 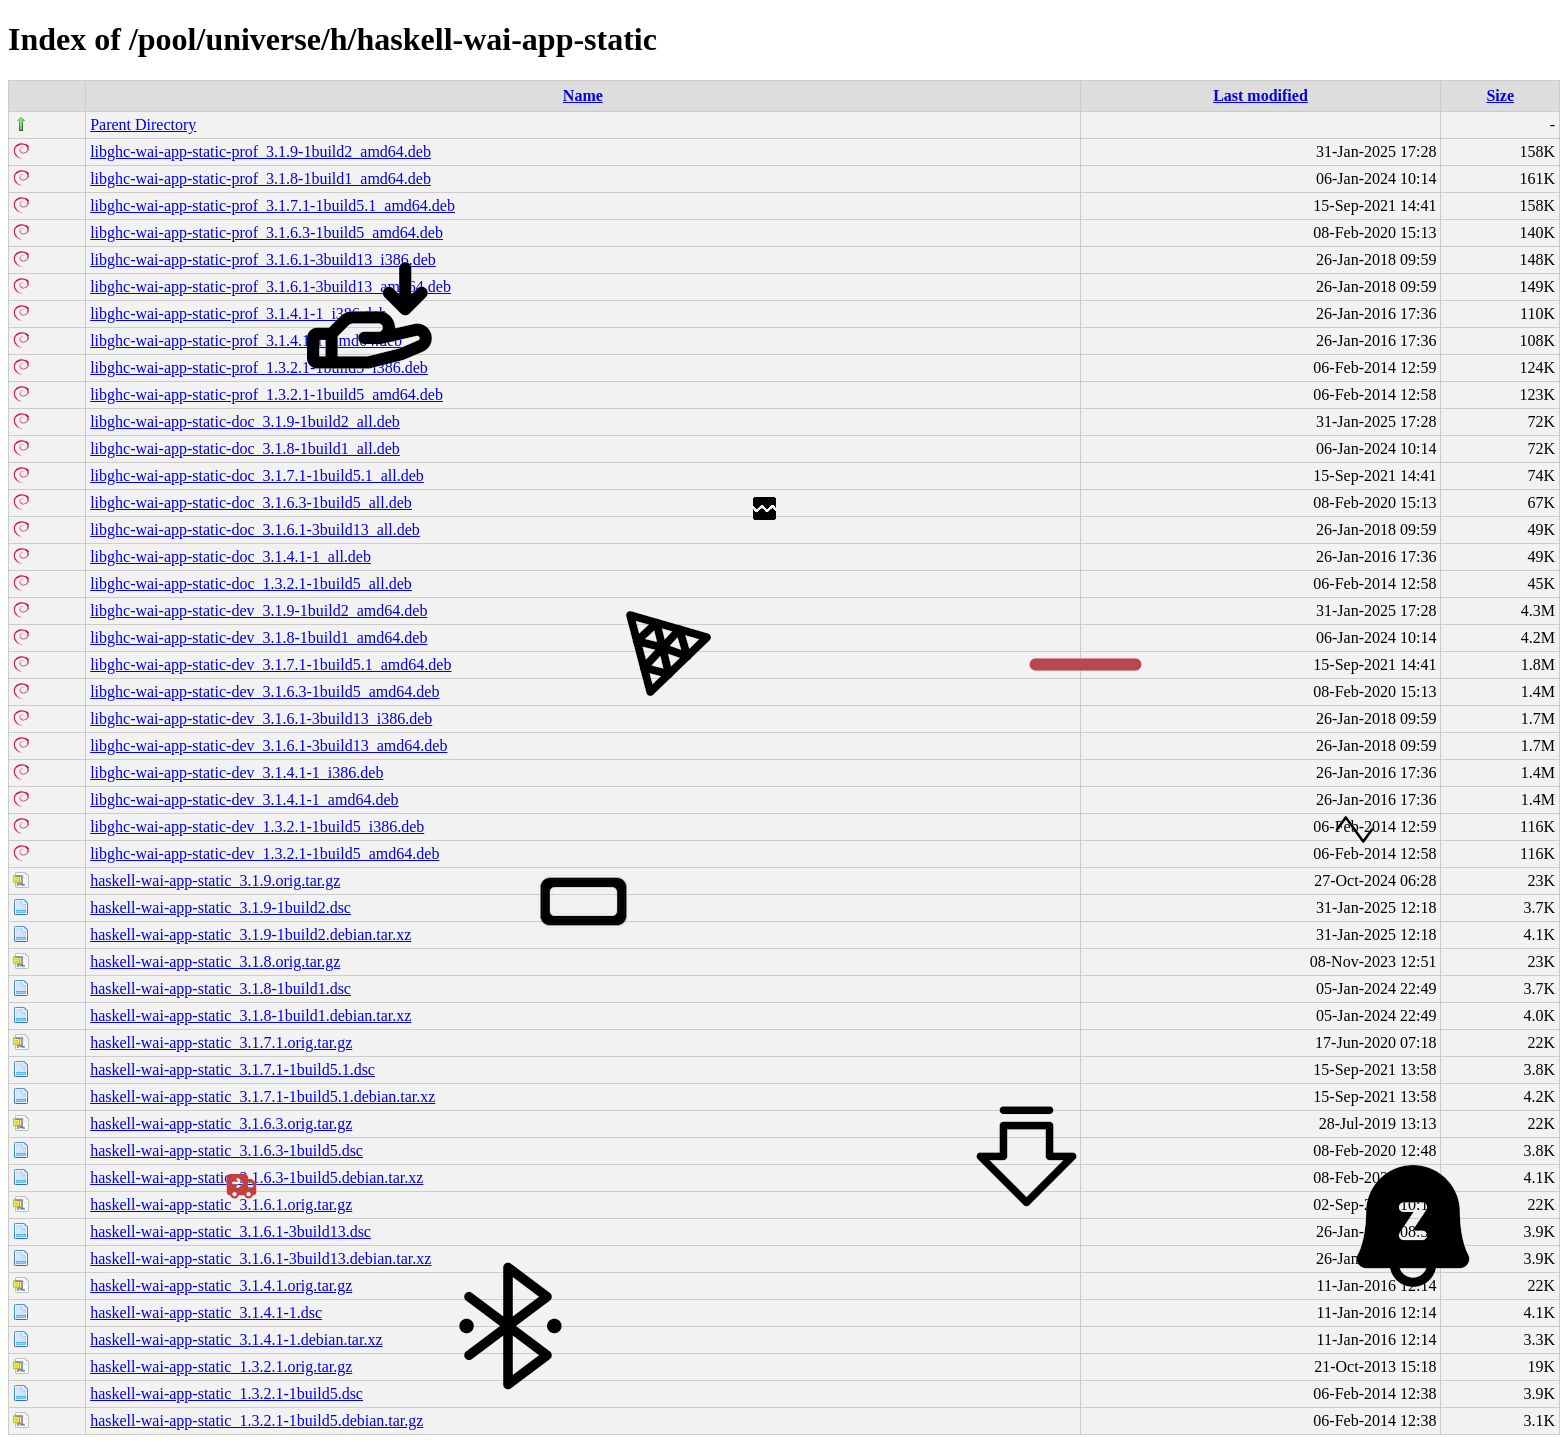 What do you see at coordinates (764, 508) in the screenshot?
I see `indicates an image failed to load` at bounding box center [764, 508].